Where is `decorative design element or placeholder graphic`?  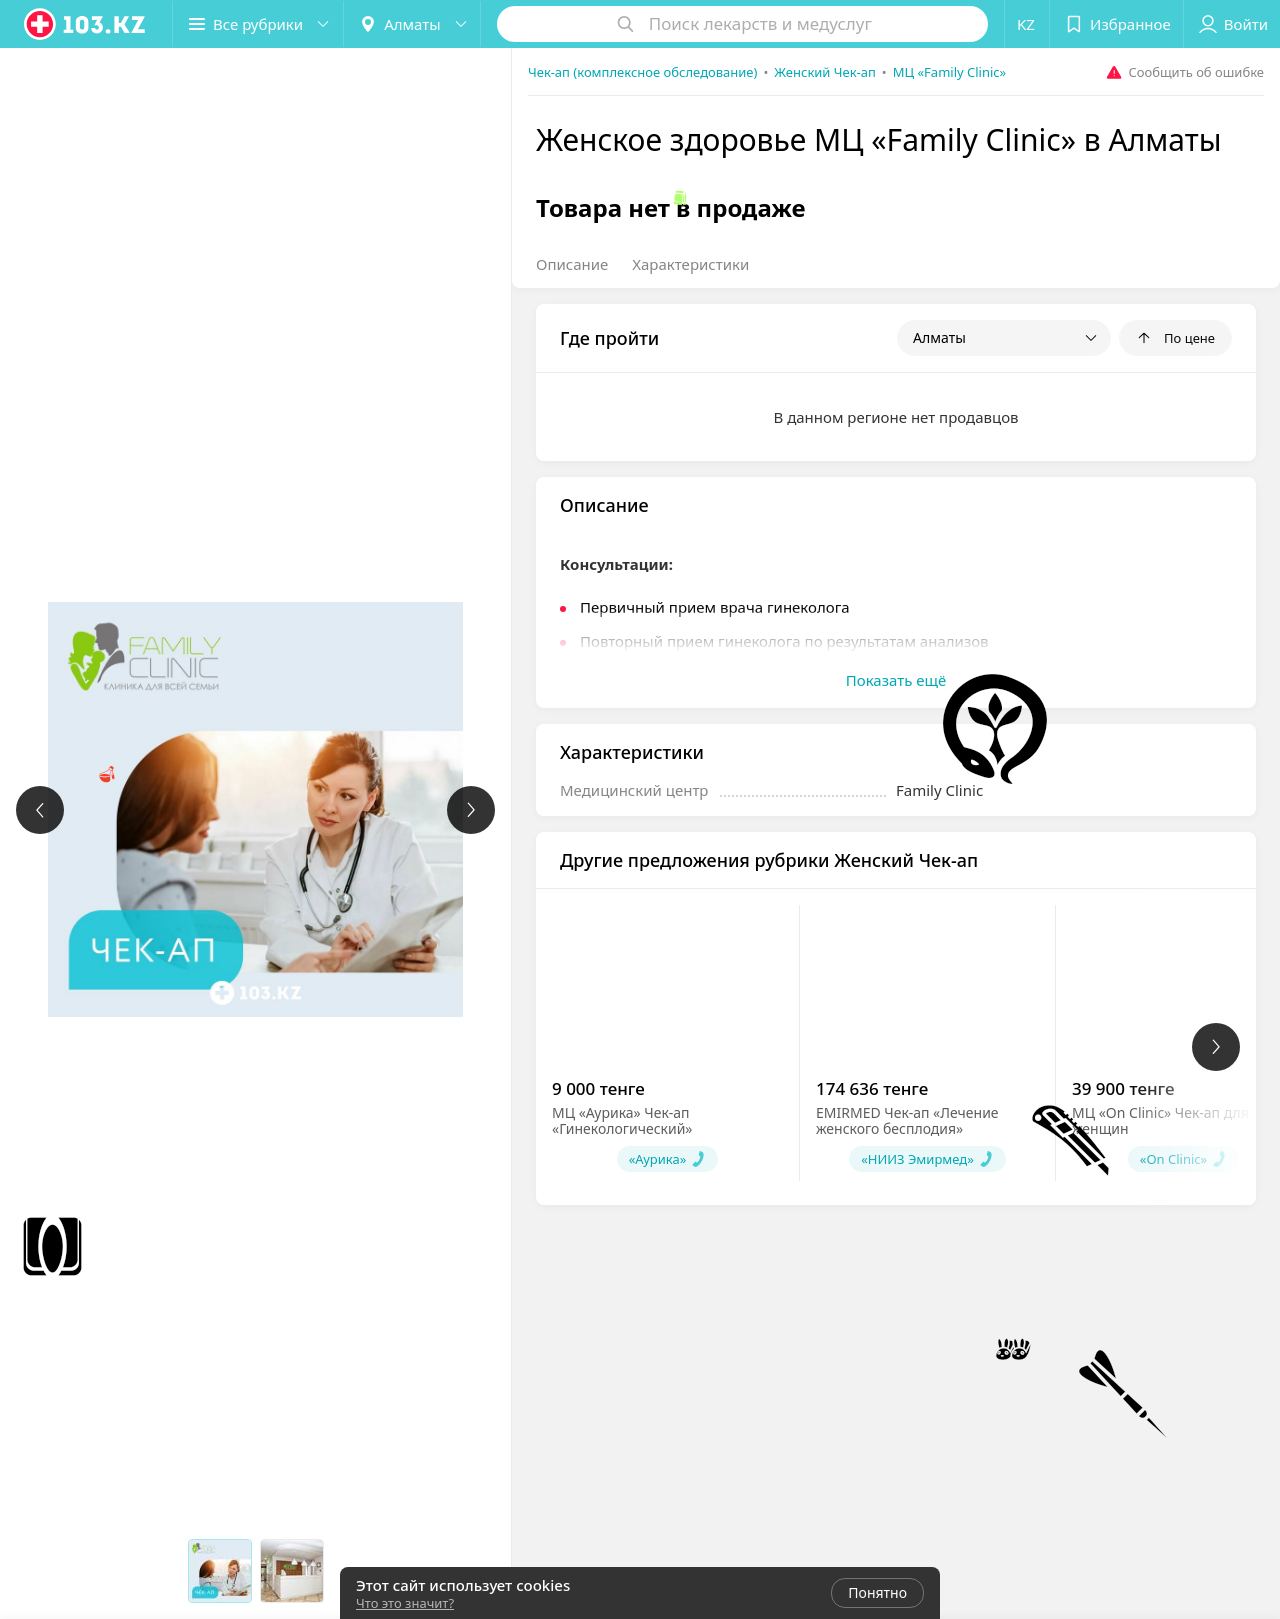
decorative design element or placeholder graphic is located at coordinates (52, 1246).